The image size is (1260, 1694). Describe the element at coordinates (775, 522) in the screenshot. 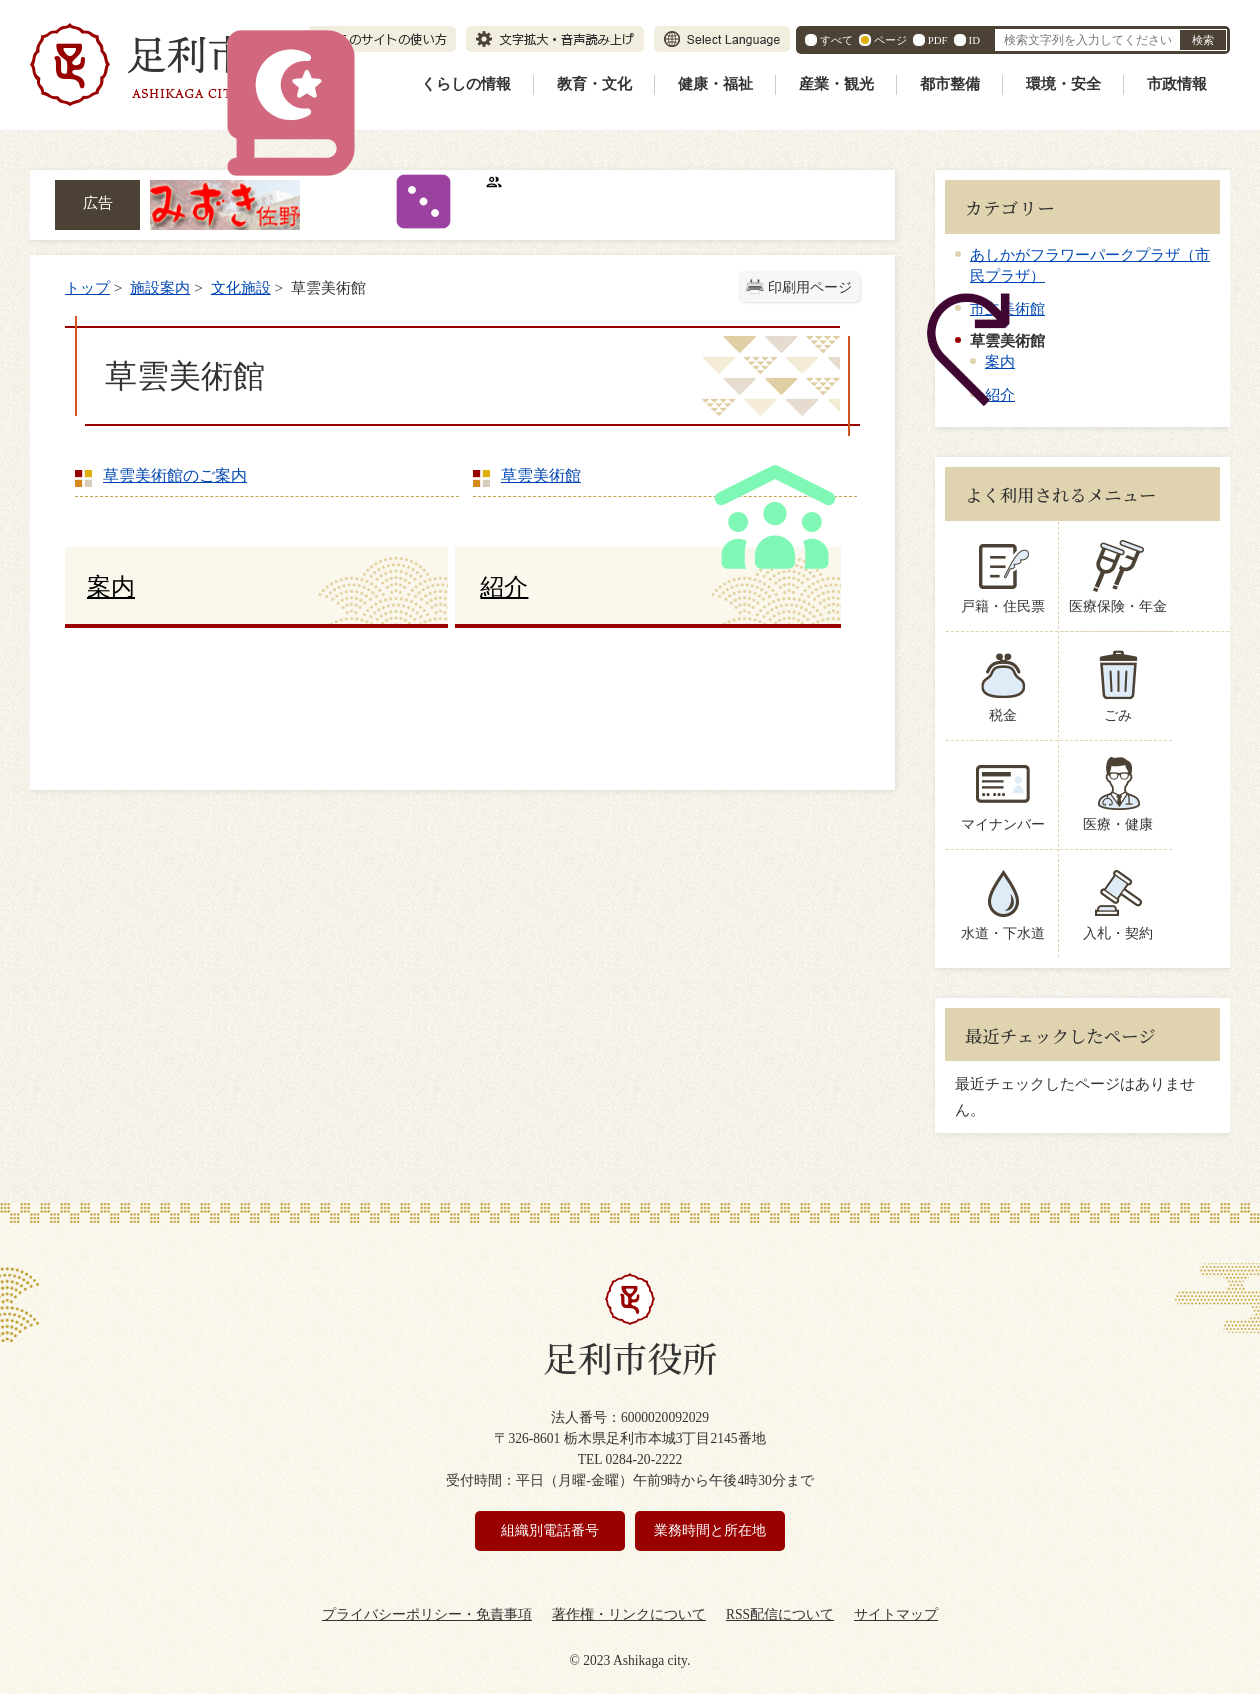

I see `view household or family members` at that location.